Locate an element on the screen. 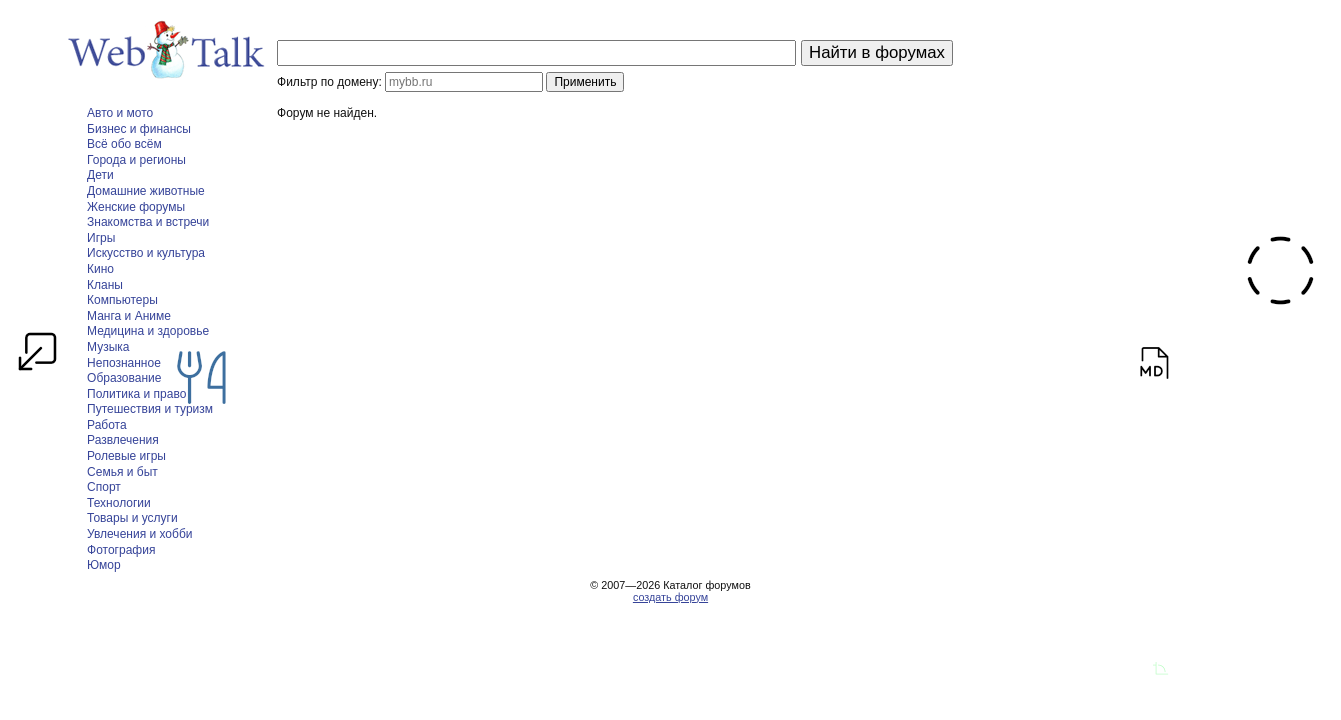  collapse or minimize content is located at coordinates (37, 351).